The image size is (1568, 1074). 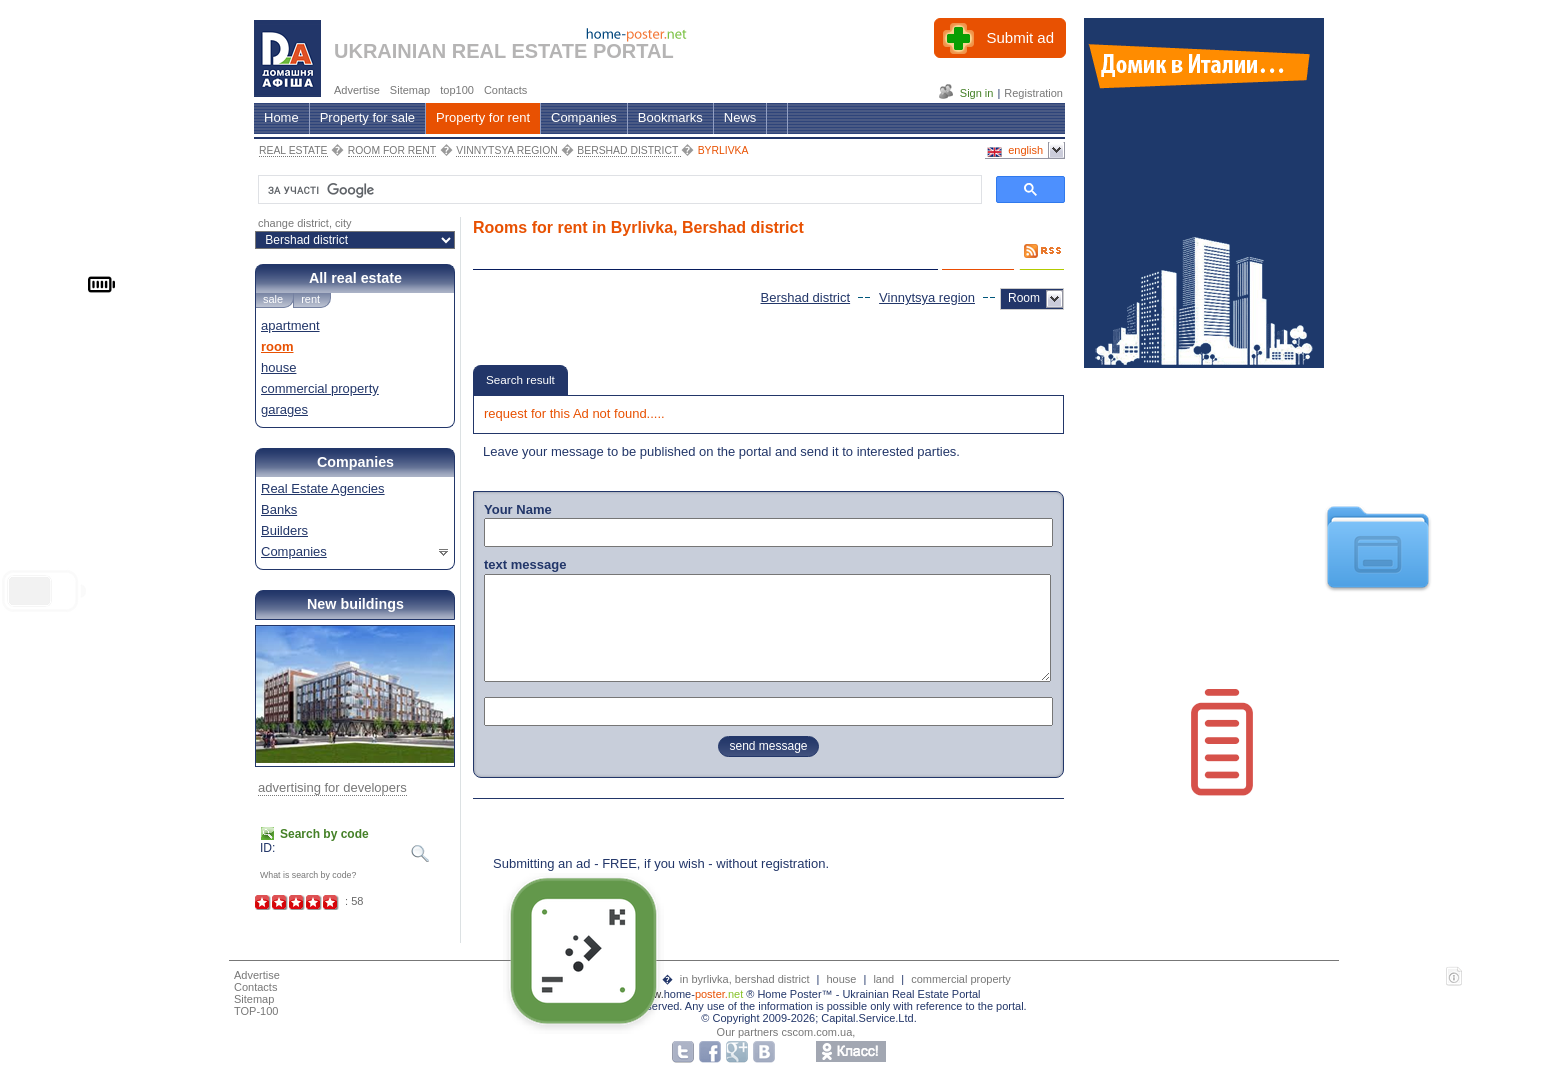 I want to click on indicates battery is fully charged, so click(x=101, y=284).